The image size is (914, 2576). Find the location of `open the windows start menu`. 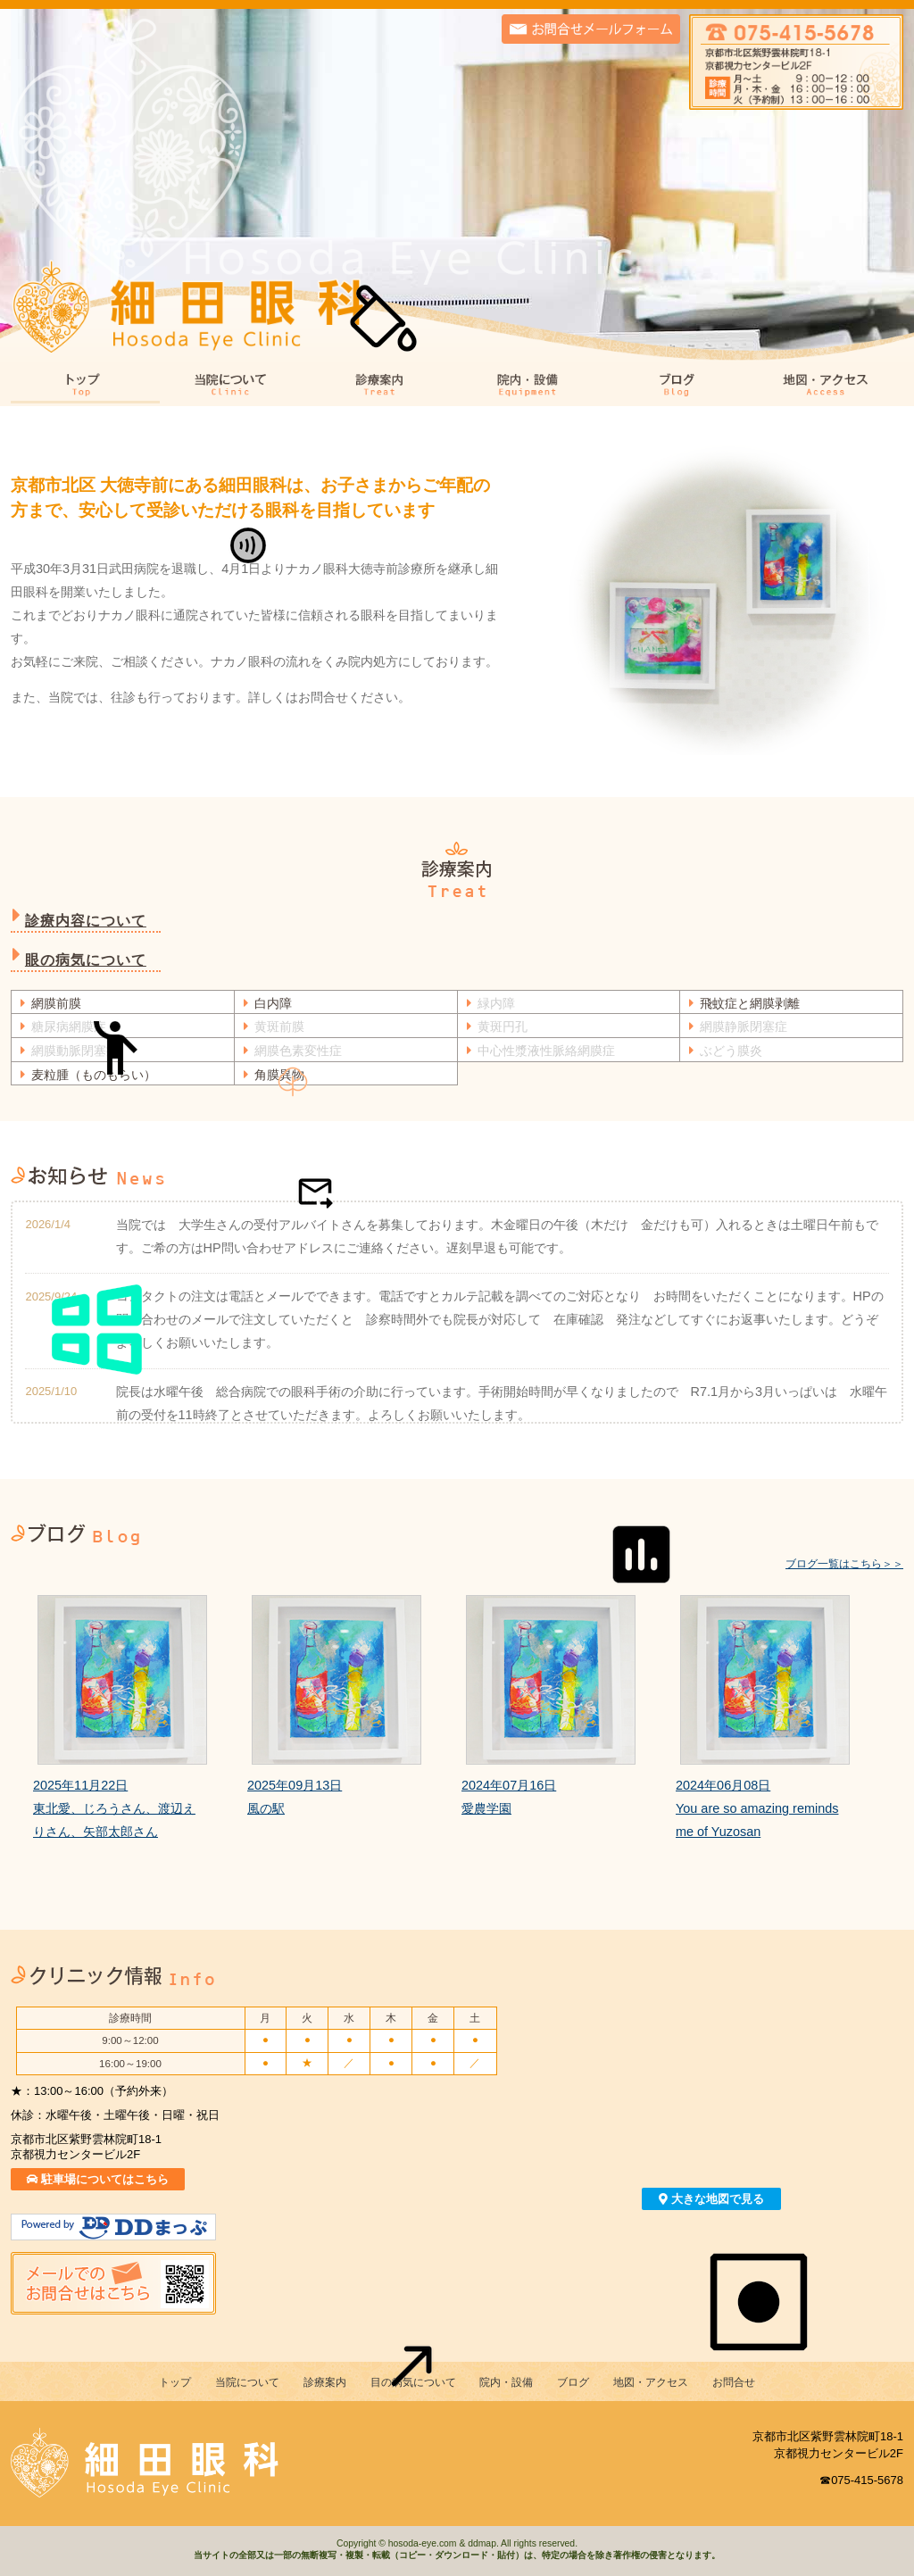

open the windows start menu is located at coordinates (100, 1329).